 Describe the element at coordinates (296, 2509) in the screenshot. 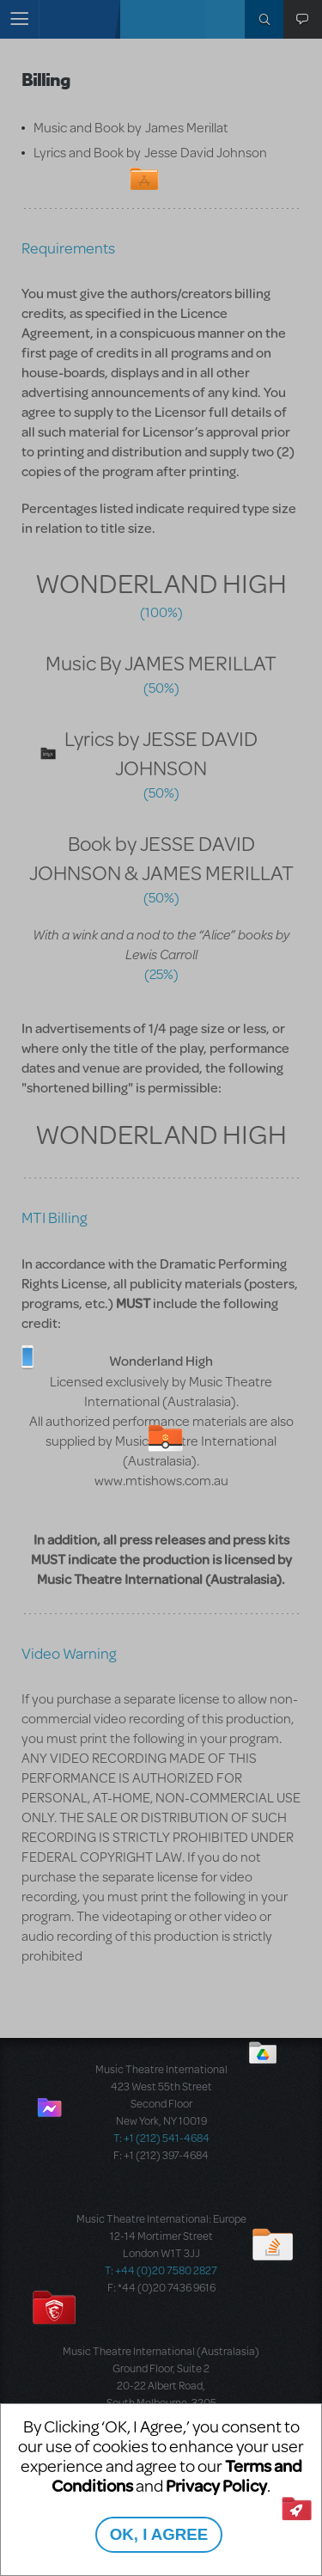

I see `open folder containing launch or startup files` at that location.